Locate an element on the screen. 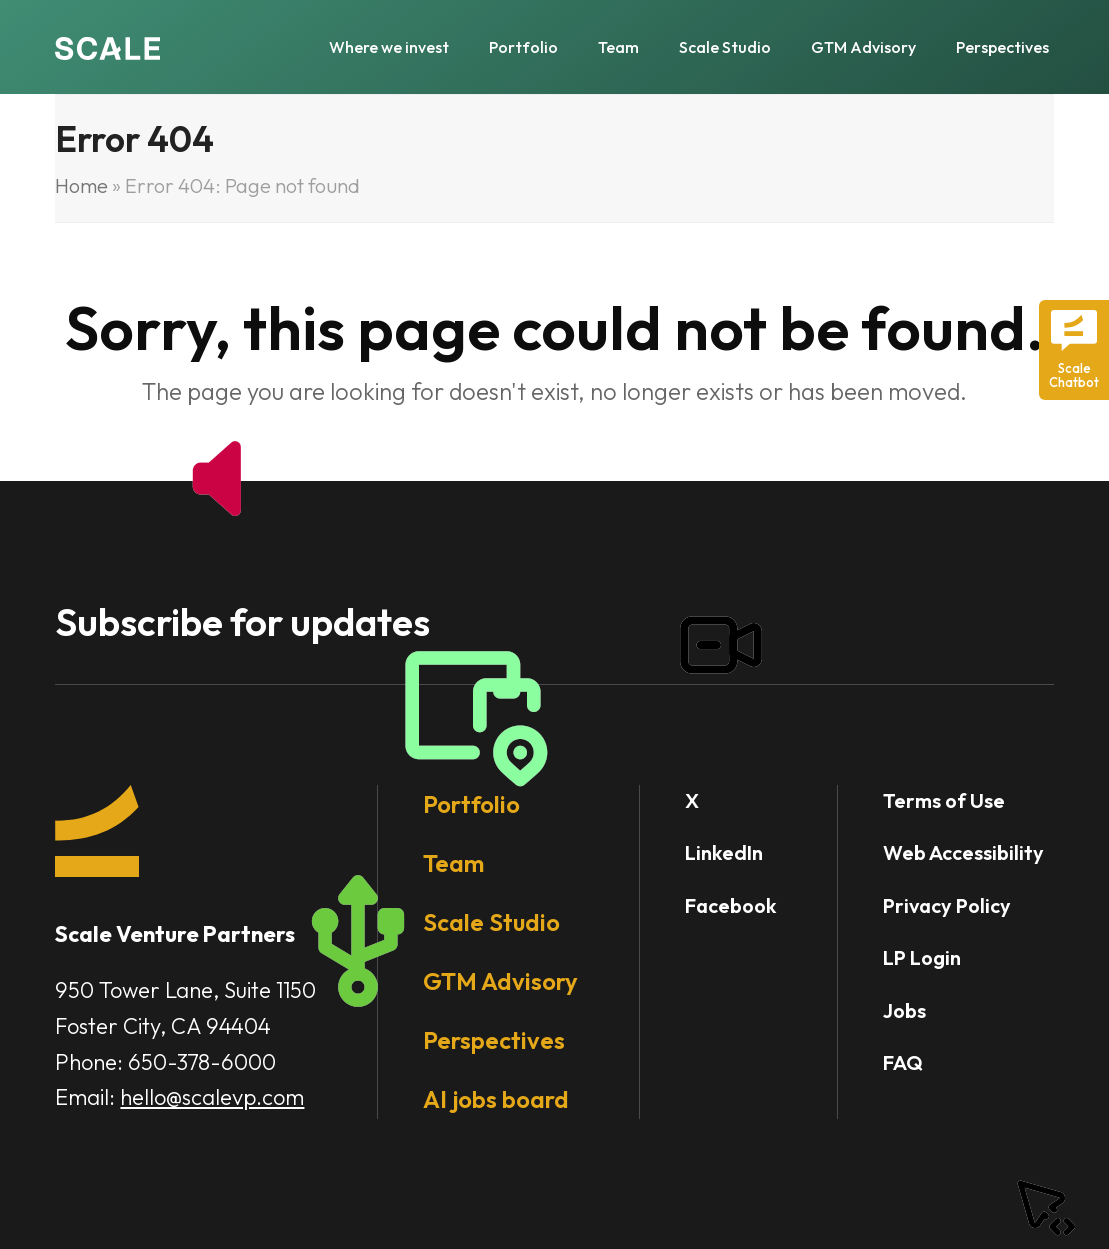  access developer cursor or pointer settings is located at coordinates (1043, 1206).